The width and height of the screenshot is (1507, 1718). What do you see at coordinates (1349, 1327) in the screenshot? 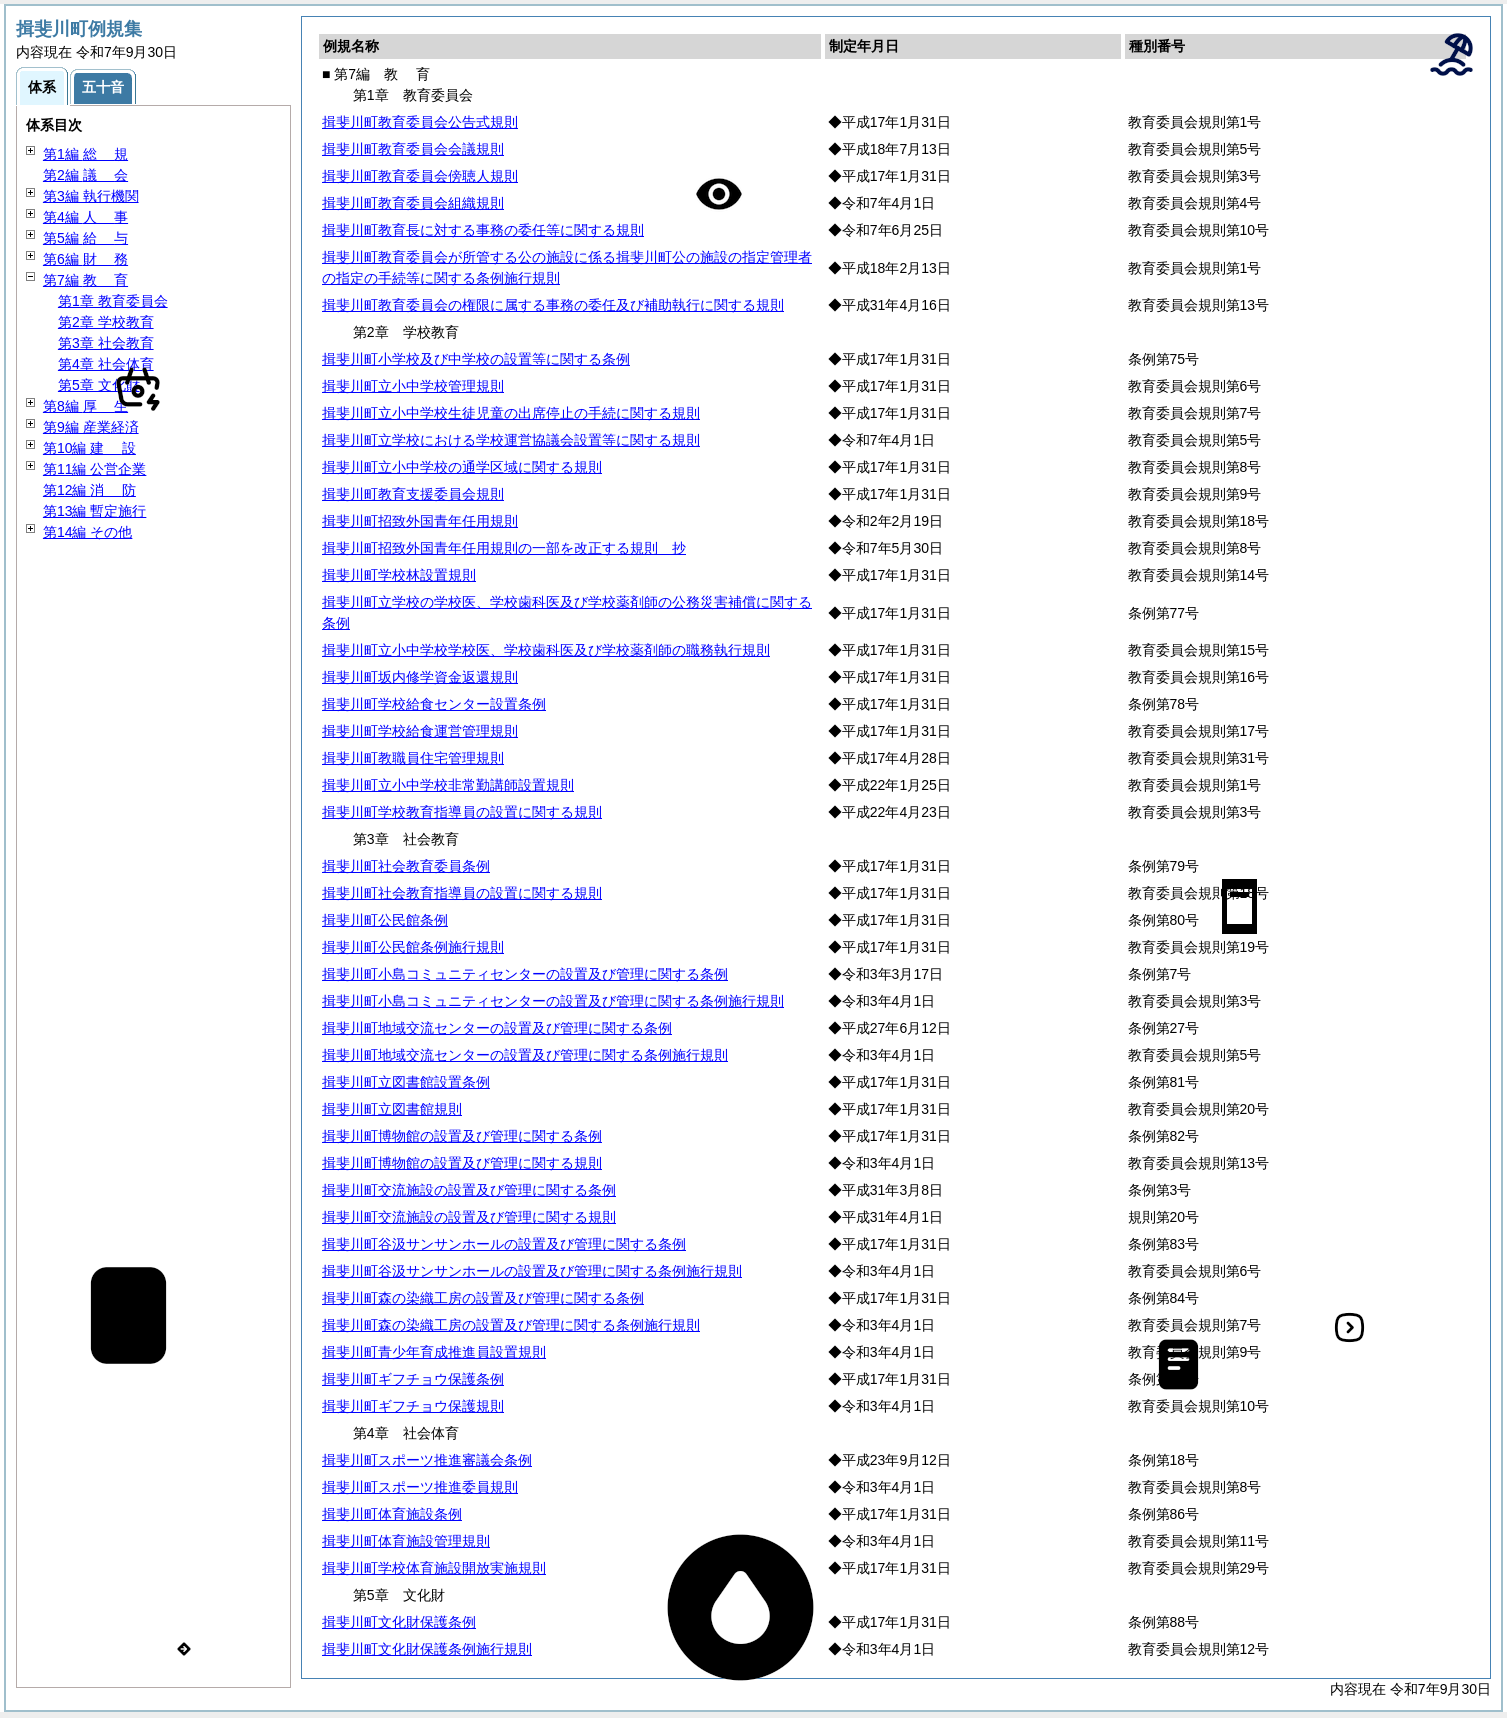
I see `navigate to the next item or page` at bounding box center [1349, 1327].